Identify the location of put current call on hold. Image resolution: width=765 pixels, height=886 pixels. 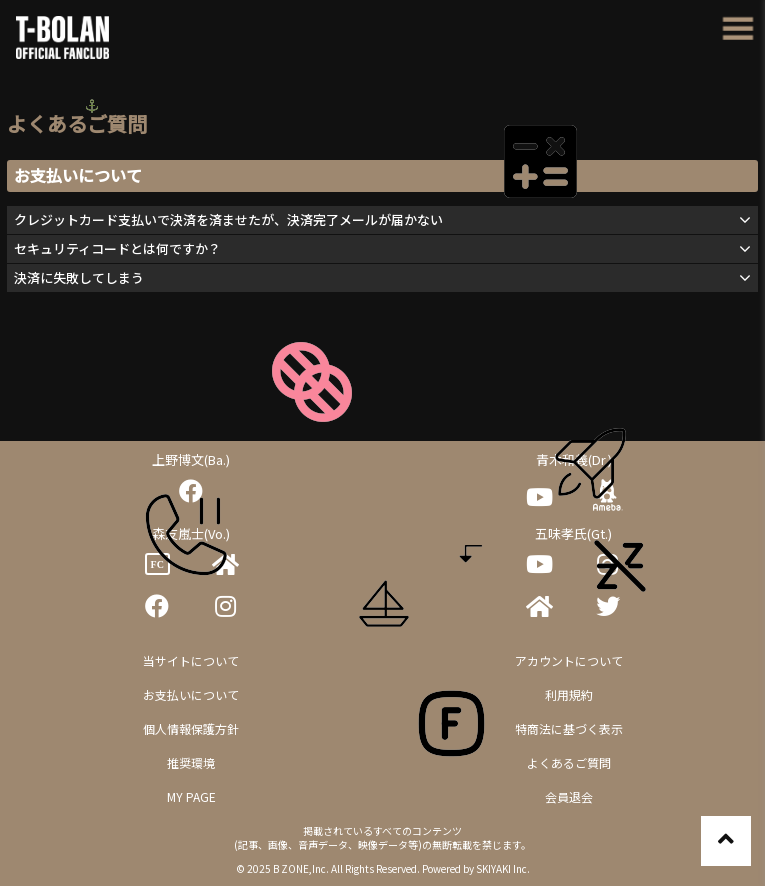
(188, 533).